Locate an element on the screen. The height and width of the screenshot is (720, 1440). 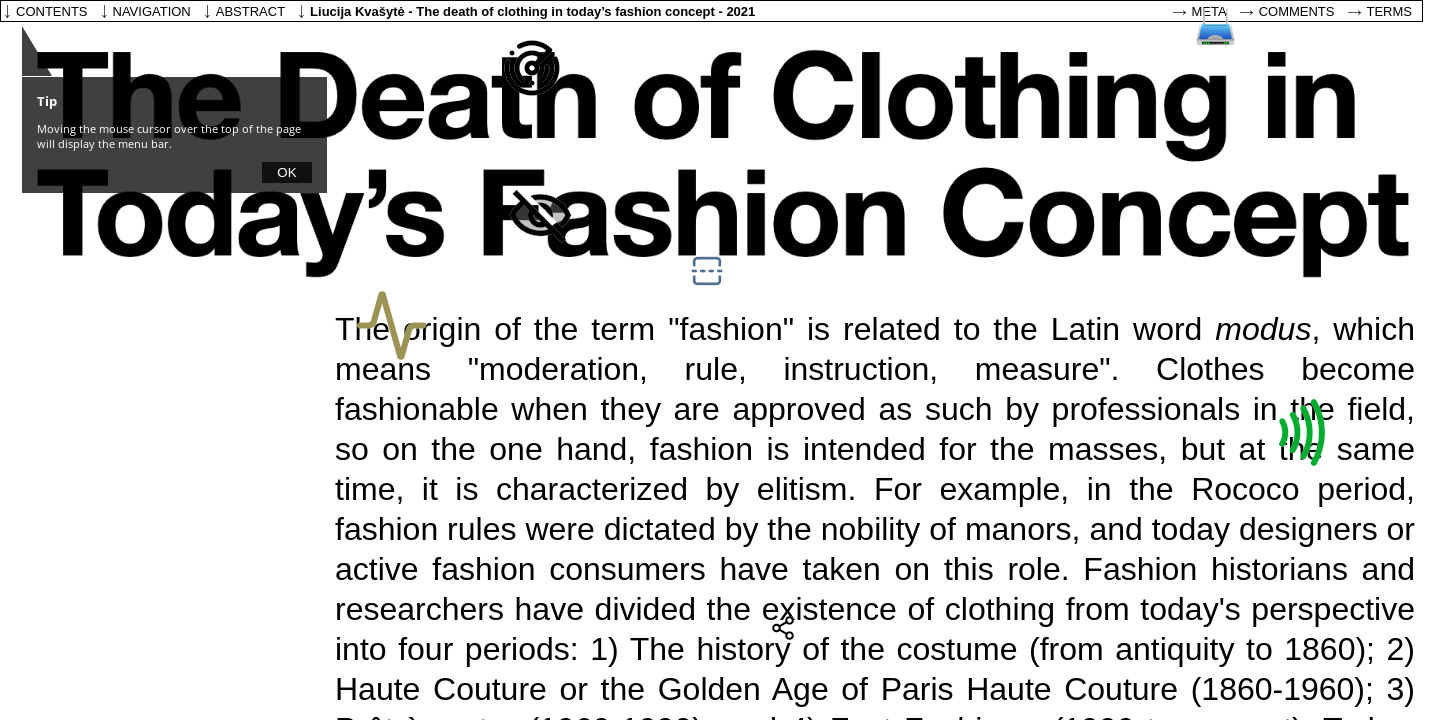
hide password or sensitive content is located at coordinates (540, 216).